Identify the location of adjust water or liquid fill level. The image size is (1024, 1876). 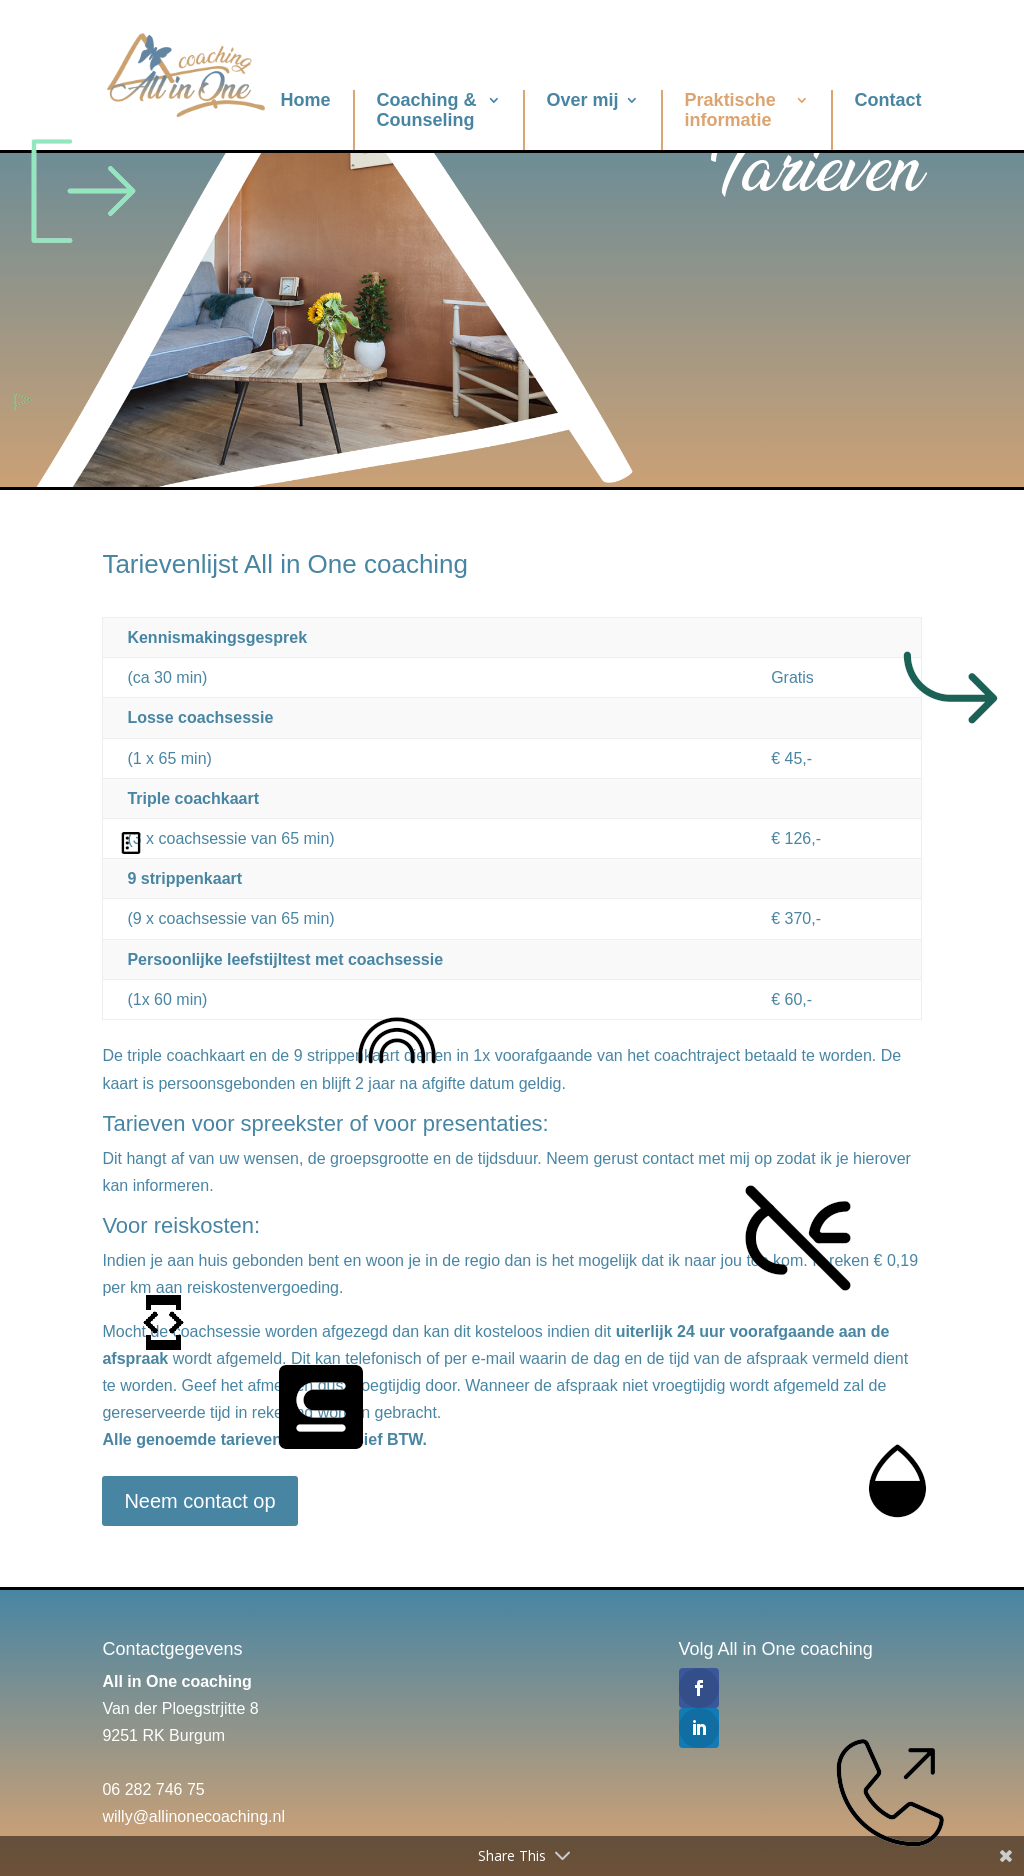
(897, 1483).